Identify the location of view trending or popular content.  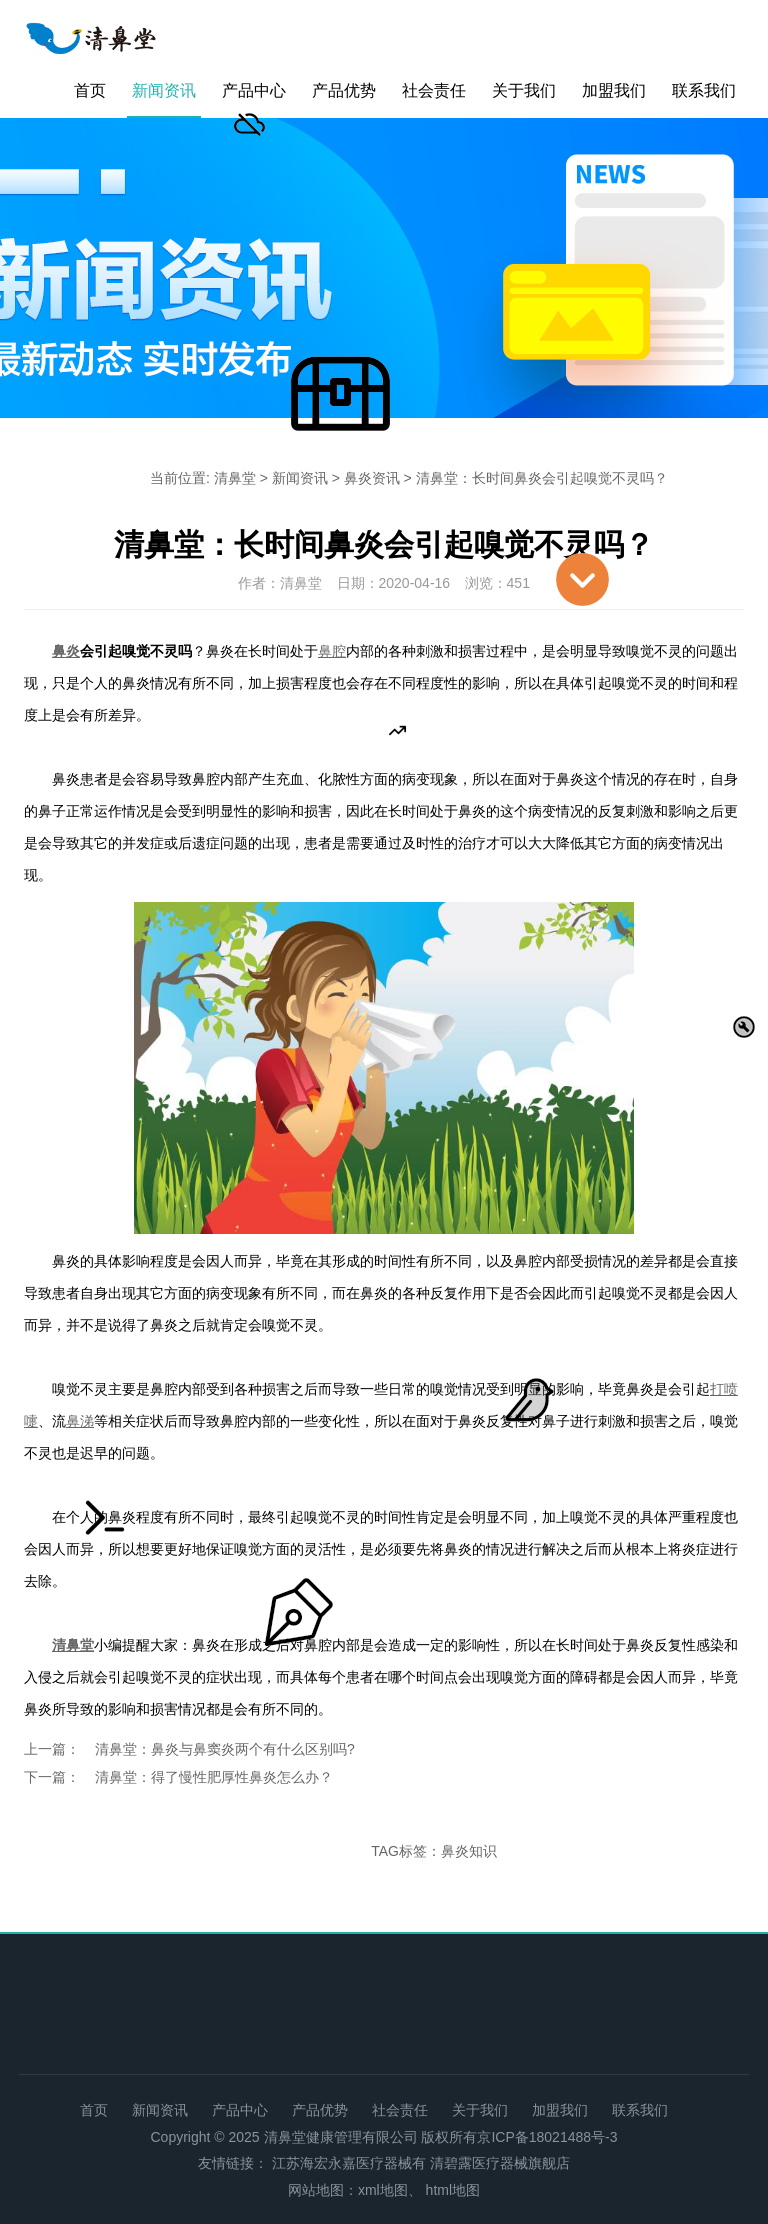
(397, 730).